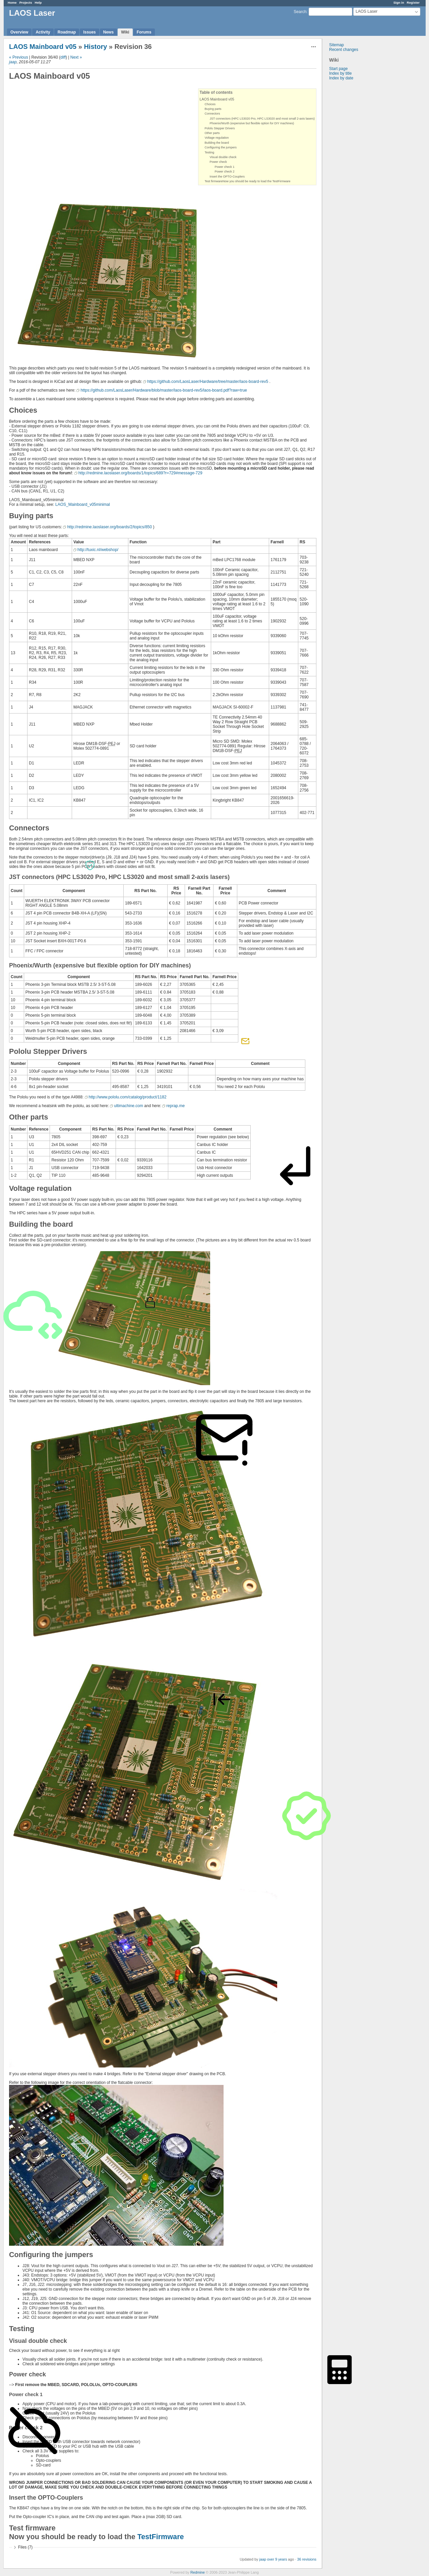  What do you see at coordinates (306, 1816) in the screenshot?
I see `indicates a verified account or identity` at bounding box center [306, 1816].